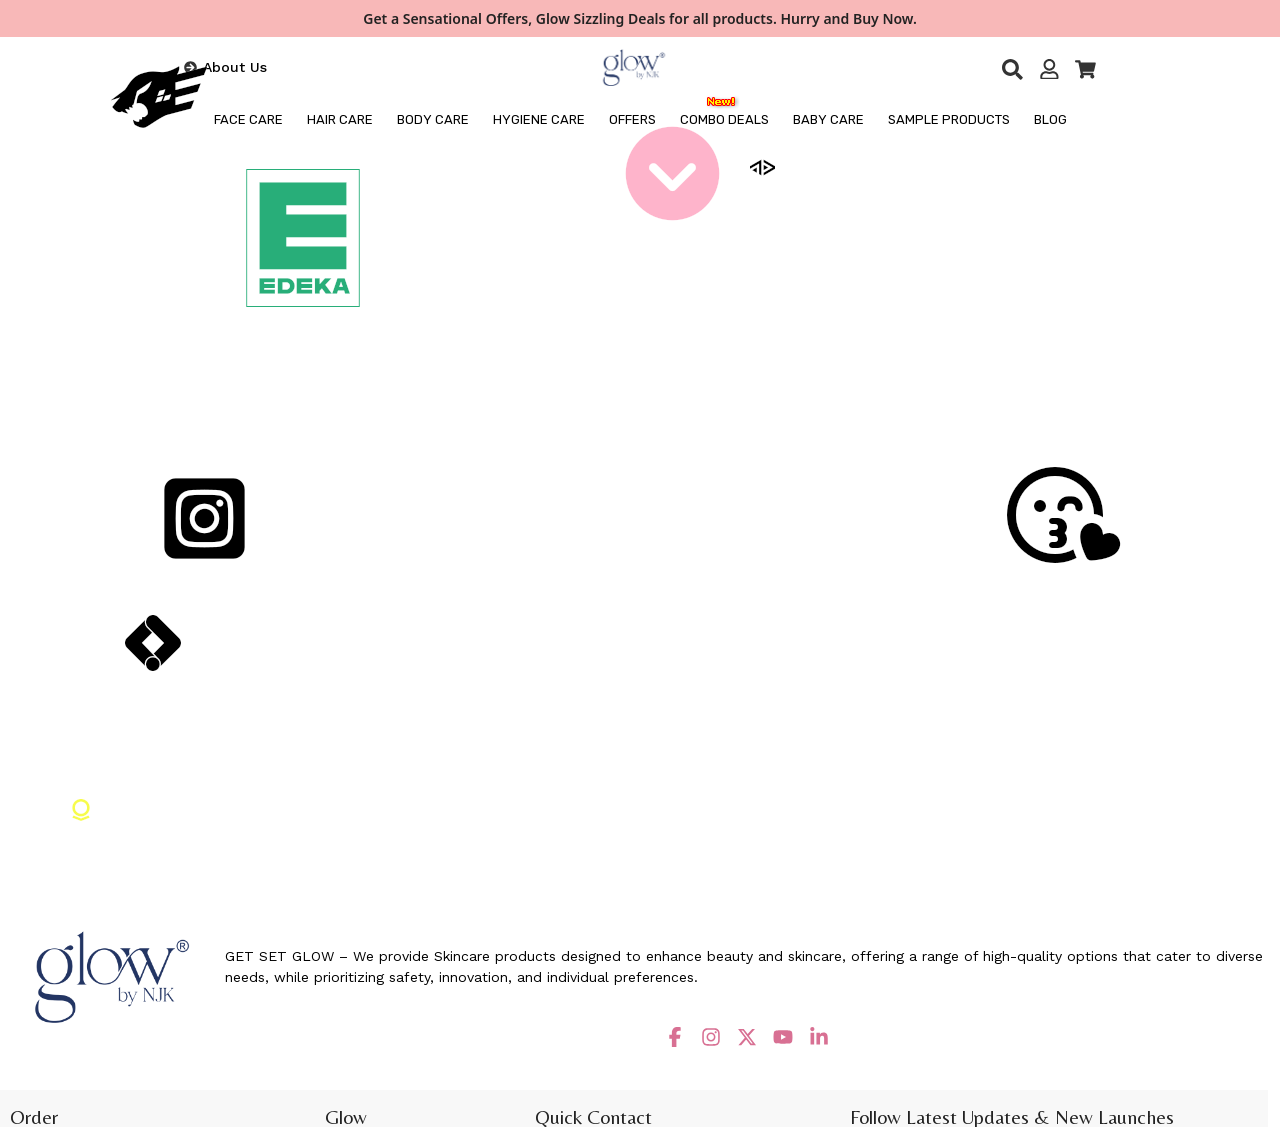 Image resolution: width=1280 pixels, height=1127 pixels. I want to click on add a kiss or love reaction to a message, so click(1061, 515).